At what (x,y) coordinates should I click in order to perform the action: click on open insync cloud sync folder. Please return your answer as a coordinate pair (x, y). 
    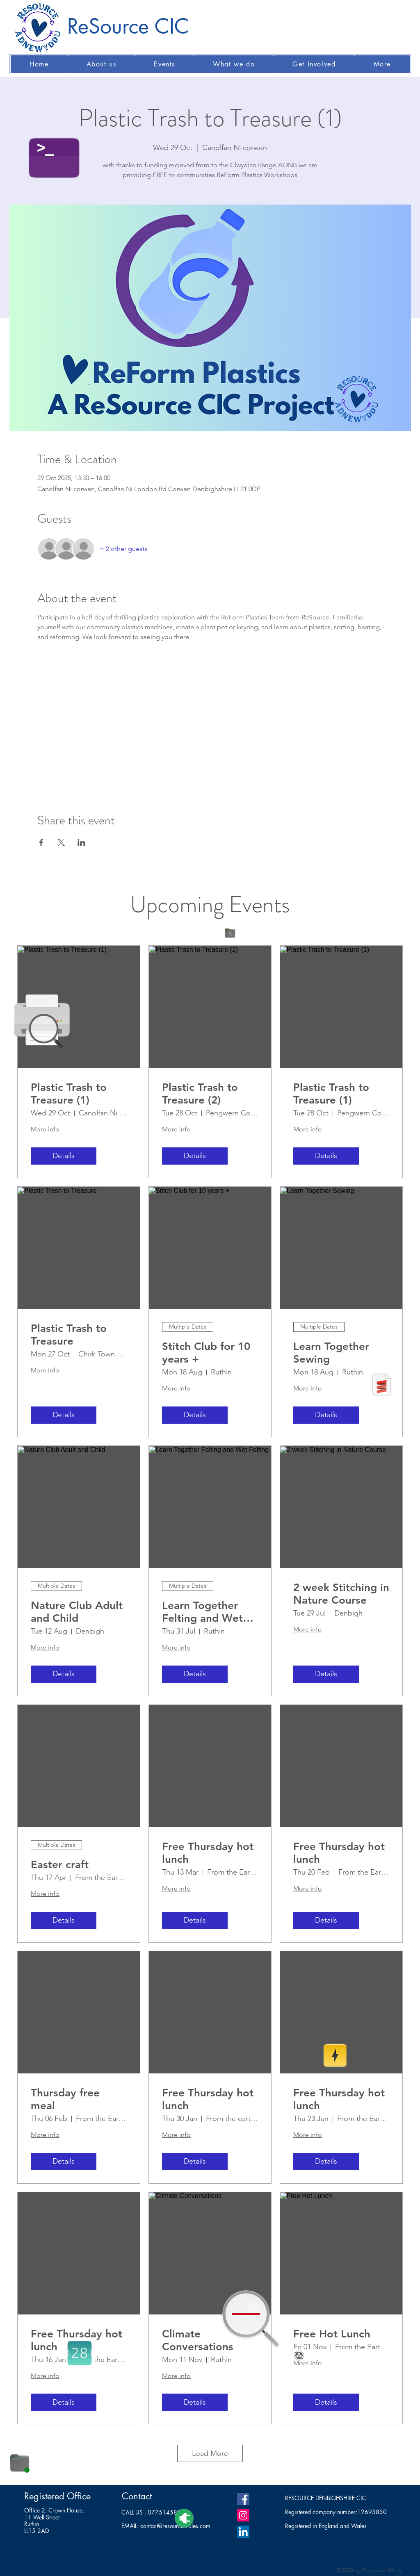
    Looking at the image, I should click on (230, 933).